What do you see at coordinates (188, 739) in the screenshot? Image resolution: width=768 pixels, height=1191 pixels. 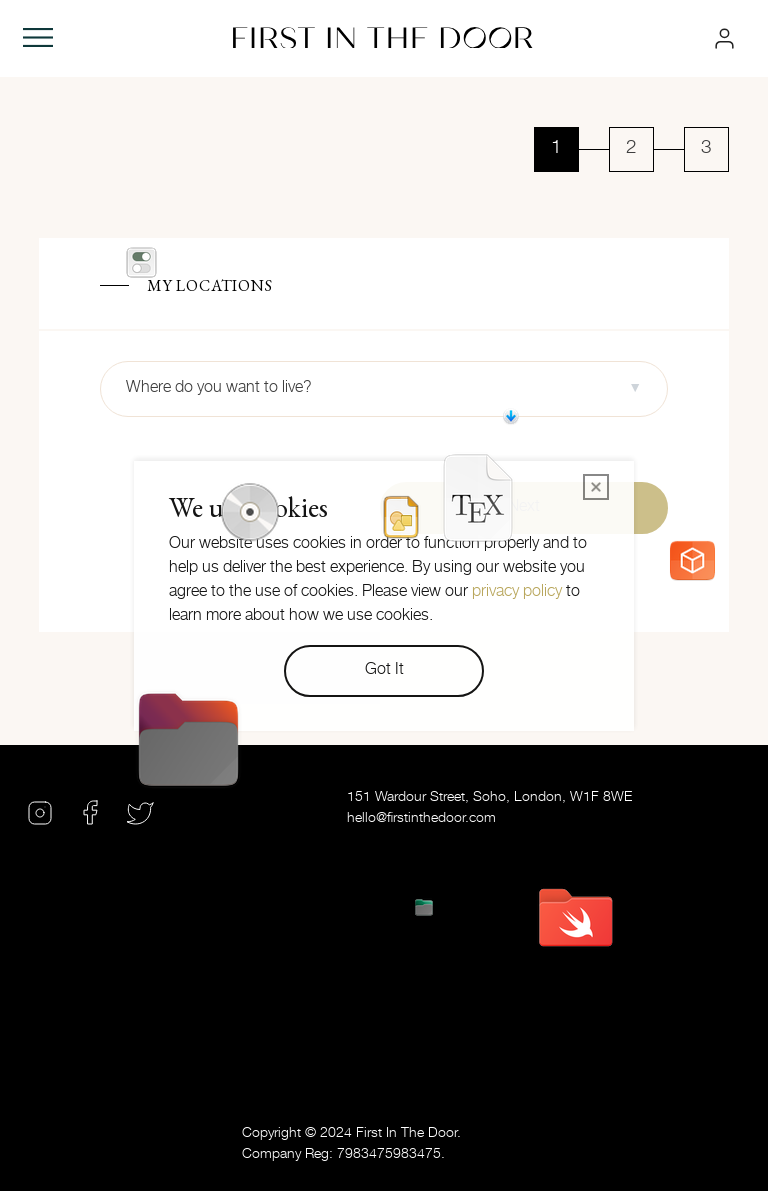 I see `drop files here to move them into this folder` at bounding box center [188, 739].